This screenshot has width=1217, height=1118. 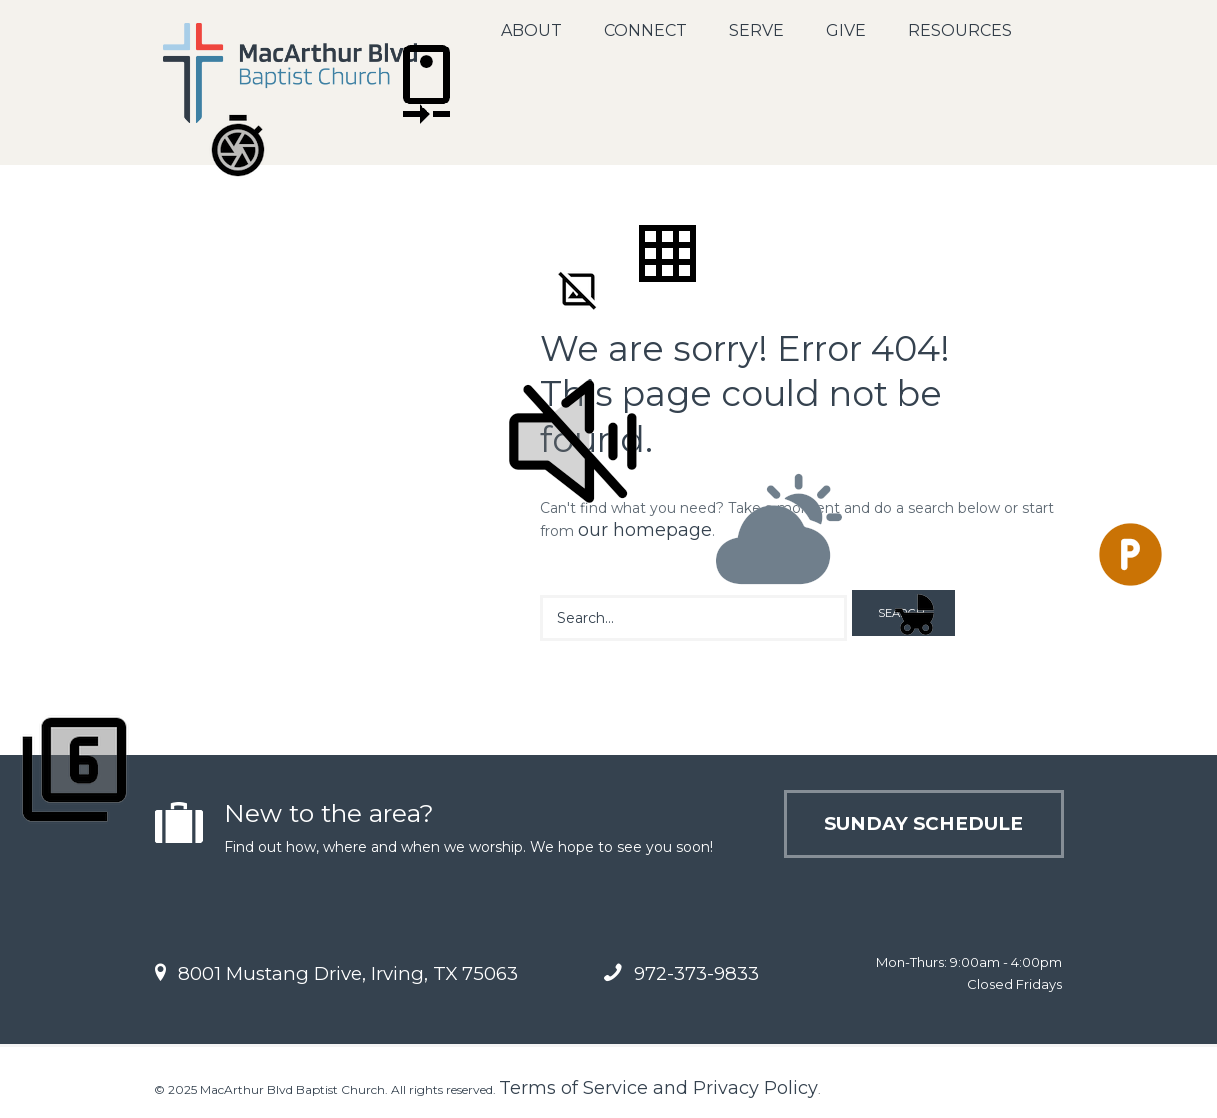 I want to click on toggle grid view on, so click(x=667, y=253).